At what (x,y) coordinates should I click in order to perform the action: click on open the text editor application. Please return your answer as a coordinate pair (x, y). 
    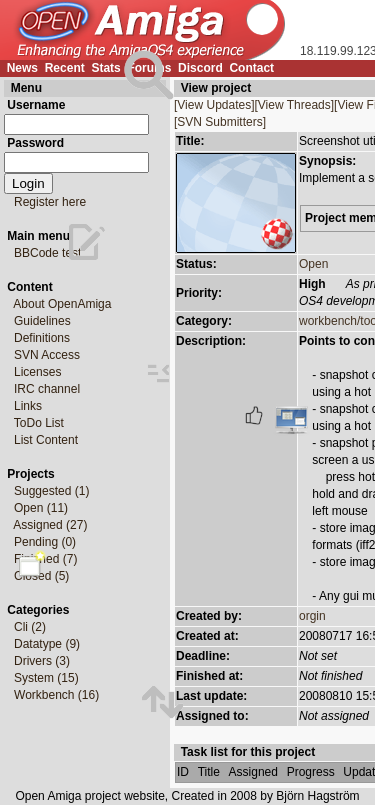
    Looking at the image, I should click on (87, 242).